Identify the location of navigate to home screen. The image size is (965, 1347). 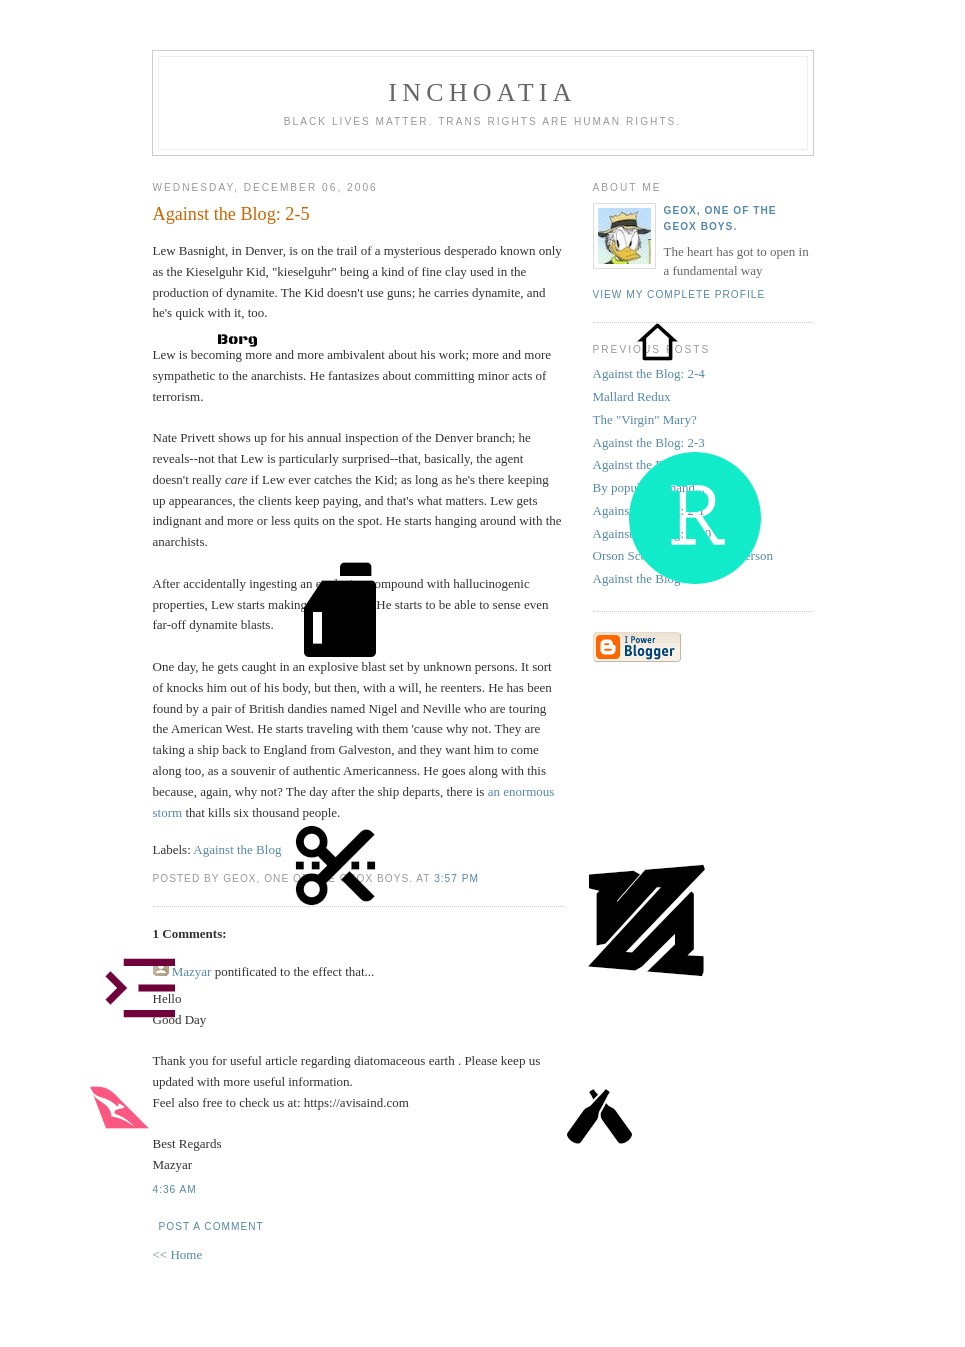
(657, 343).